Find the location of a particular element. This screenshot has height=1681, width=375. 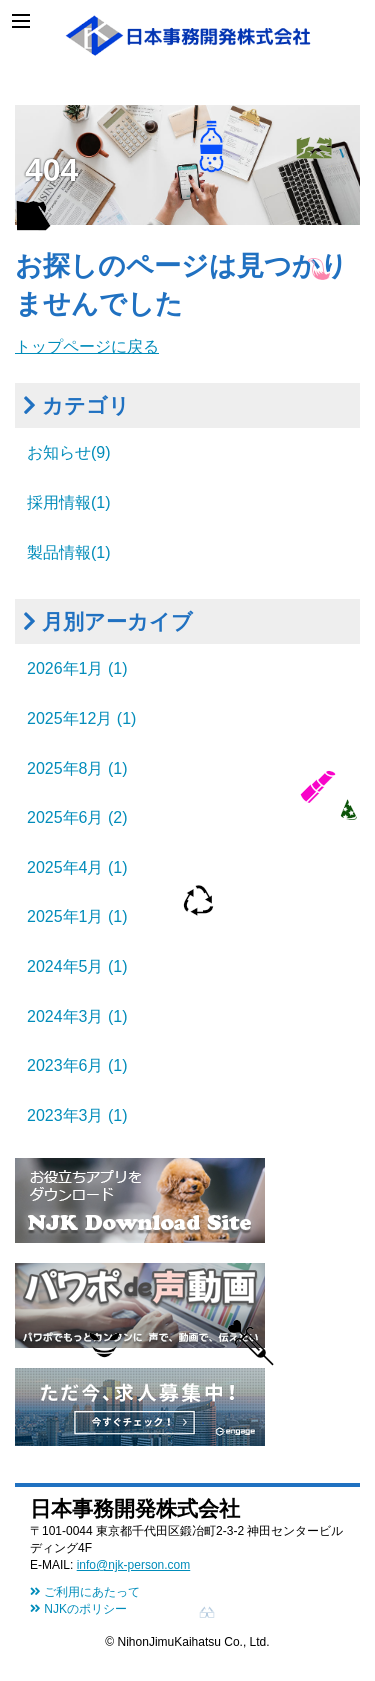

access makeup or beauty tools is located at coordinates (318, 787).